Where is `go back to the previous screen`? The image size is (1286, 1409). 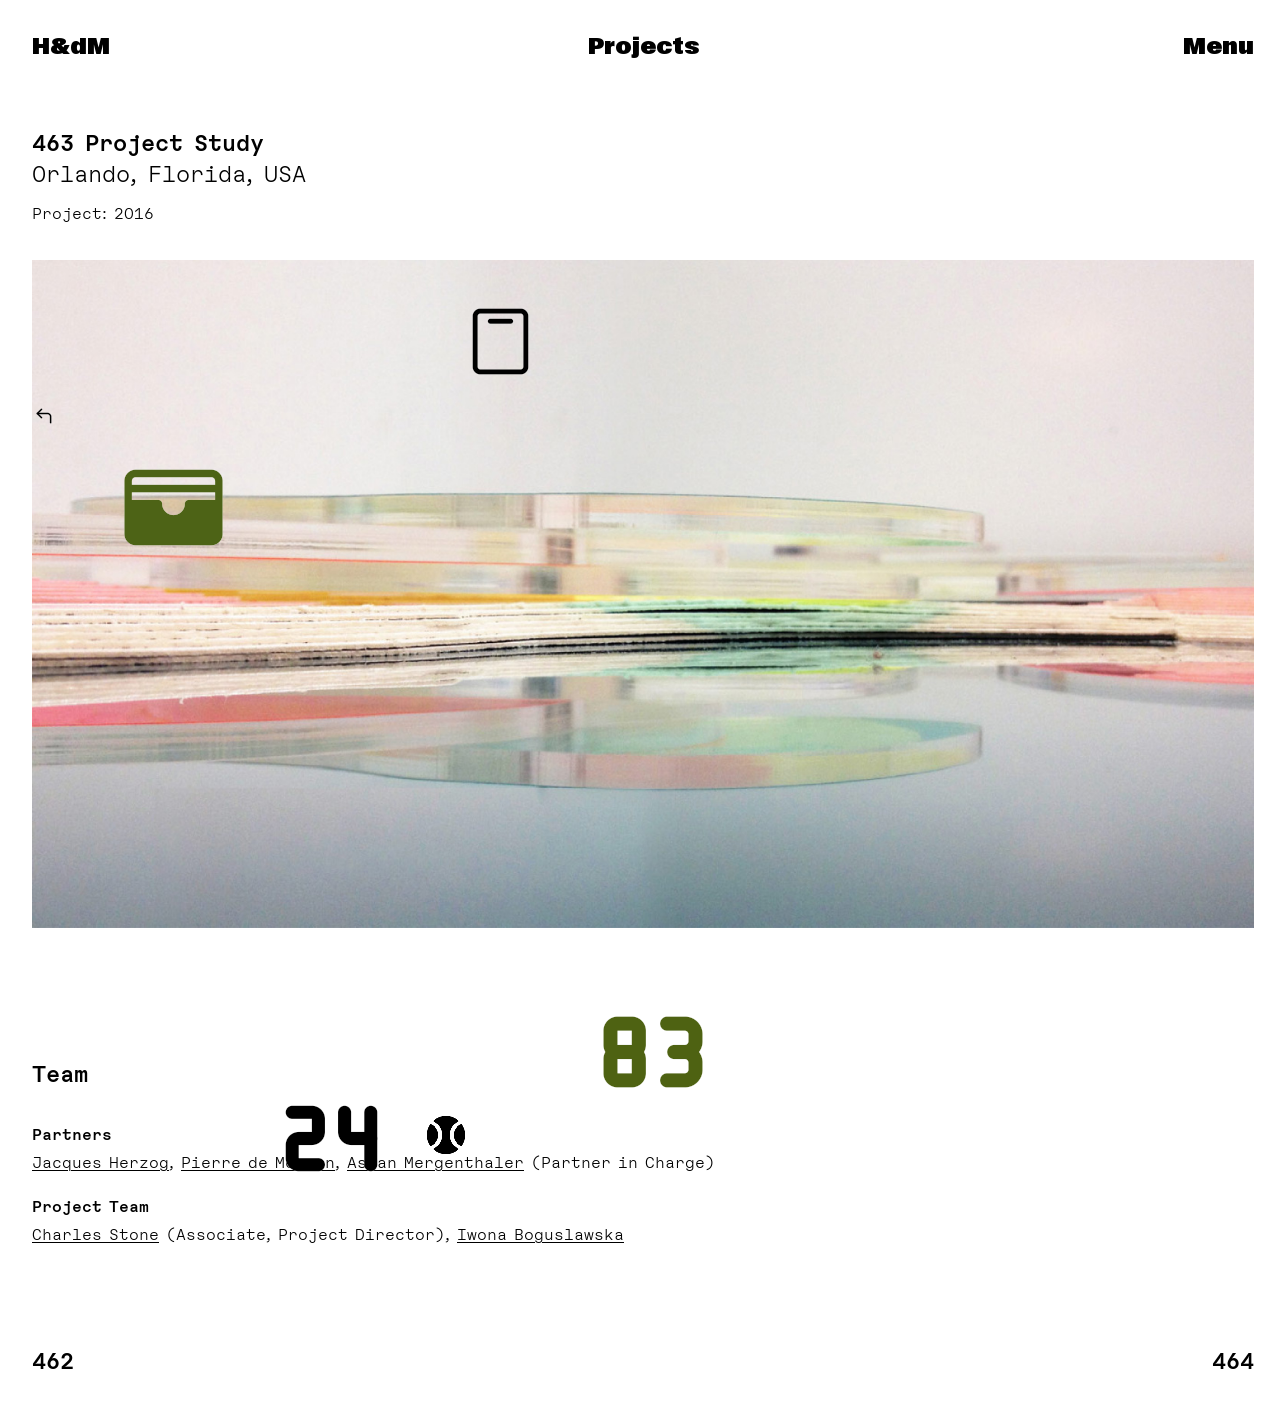 go back to the previous screen is located at coordinates (44, 416).